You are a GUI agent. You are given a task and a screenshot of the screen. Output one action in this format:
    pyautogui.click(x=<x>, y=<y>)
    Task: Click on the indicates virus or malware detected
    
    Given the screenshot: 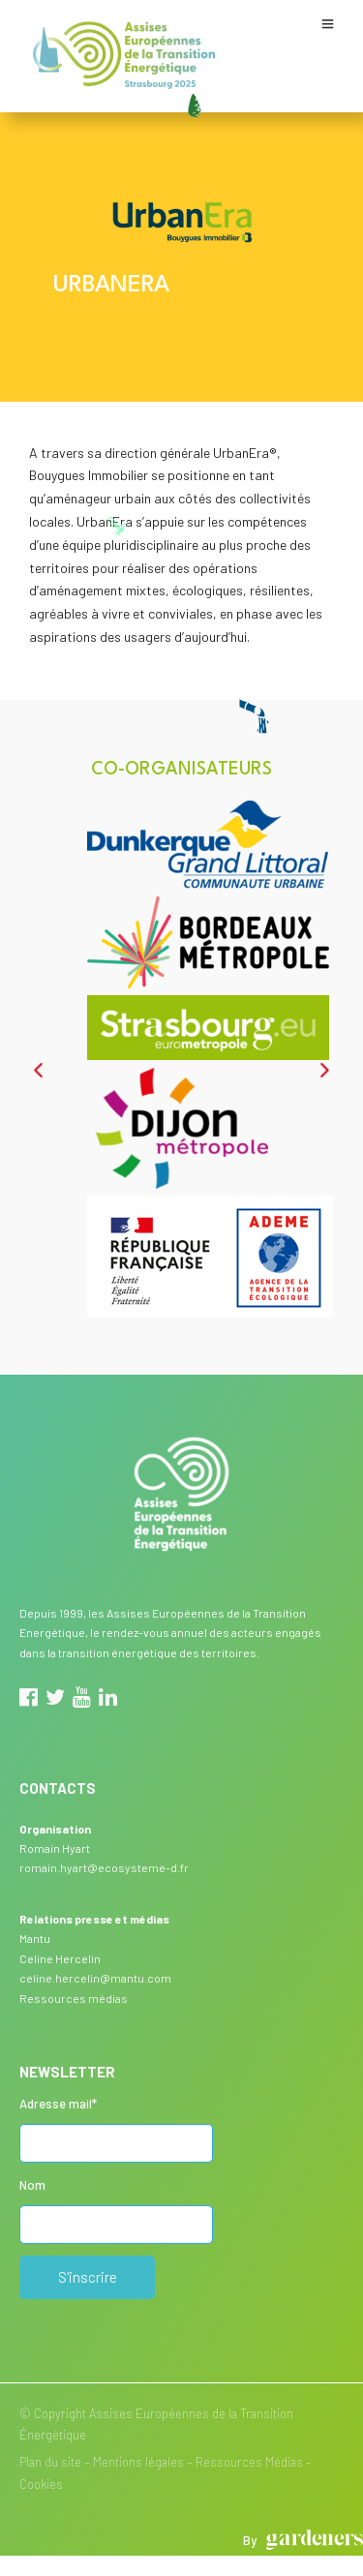 What is the action you would take?
    pyautogui.click(x=116, y=526)
    